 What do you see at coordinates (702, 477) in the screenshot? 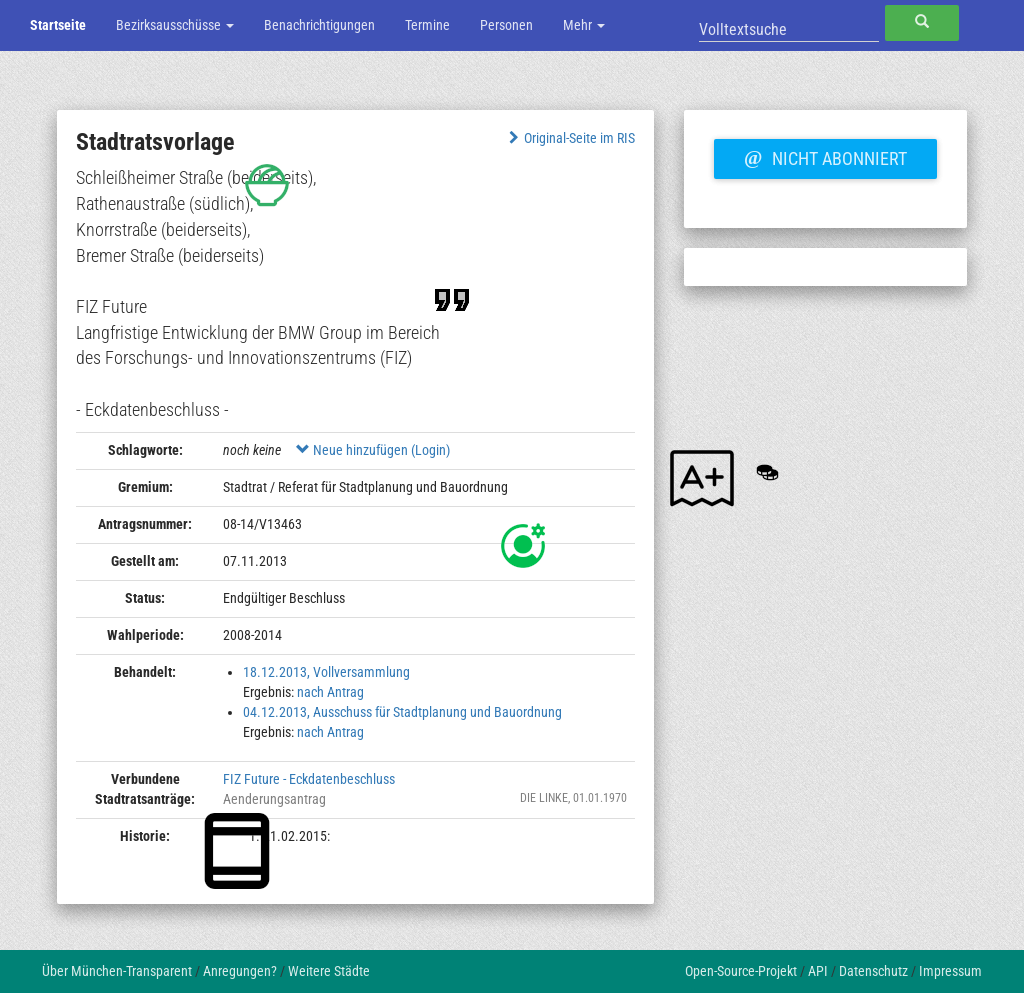
I see `view exam or test results` at bounding box center [702, 477].